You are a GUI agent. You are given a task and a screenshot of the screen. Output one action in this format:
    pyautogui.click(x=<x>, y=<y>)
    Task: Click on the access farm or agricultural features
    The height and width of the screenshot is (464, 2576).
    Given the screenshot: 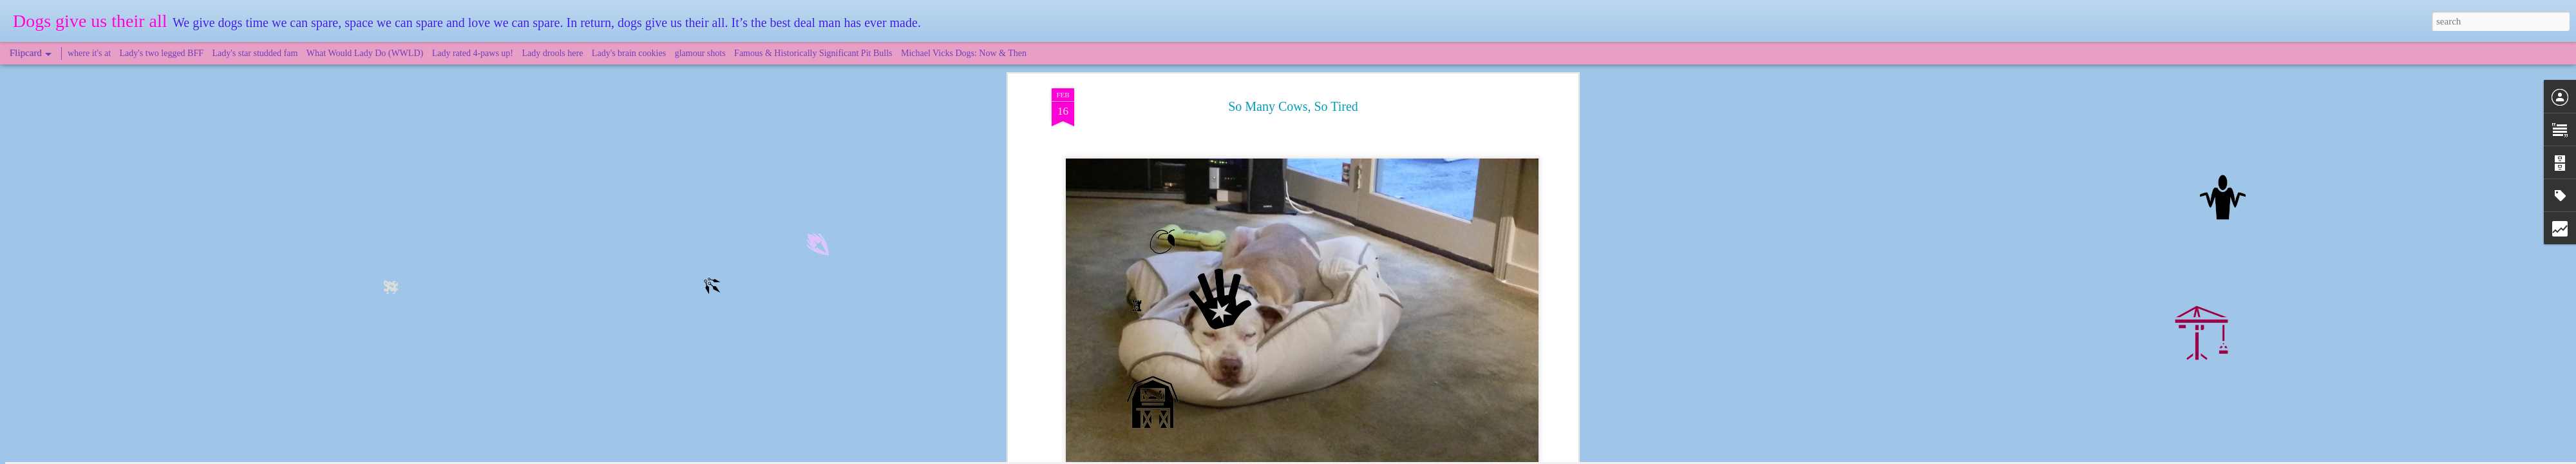 What is the action you would take?
    pyautogui.click(x=1153, y=402)
    